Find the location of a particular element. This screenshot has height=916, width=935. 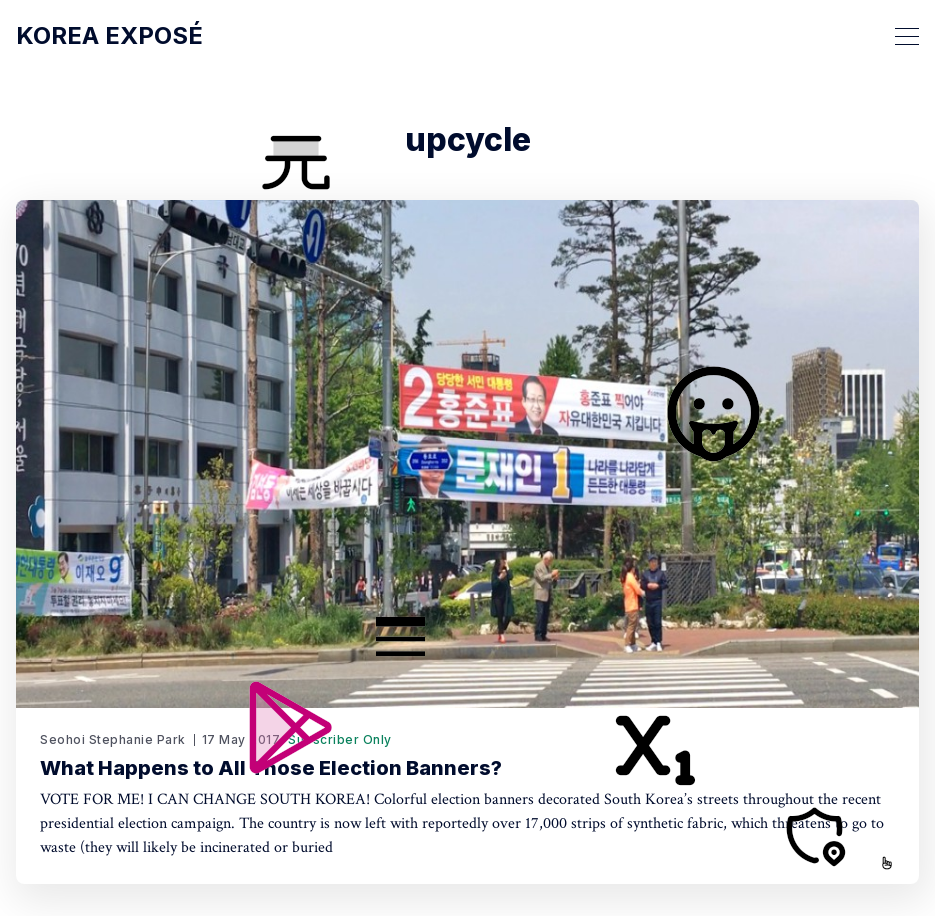

set a secure location or safe zone is located at coordinates (814, 835).